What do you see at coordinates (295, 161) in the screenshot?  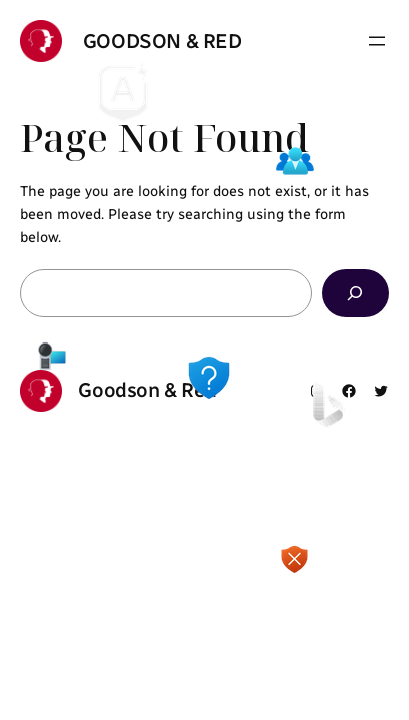 I see `open the community app` at bounding box center [295, 161].